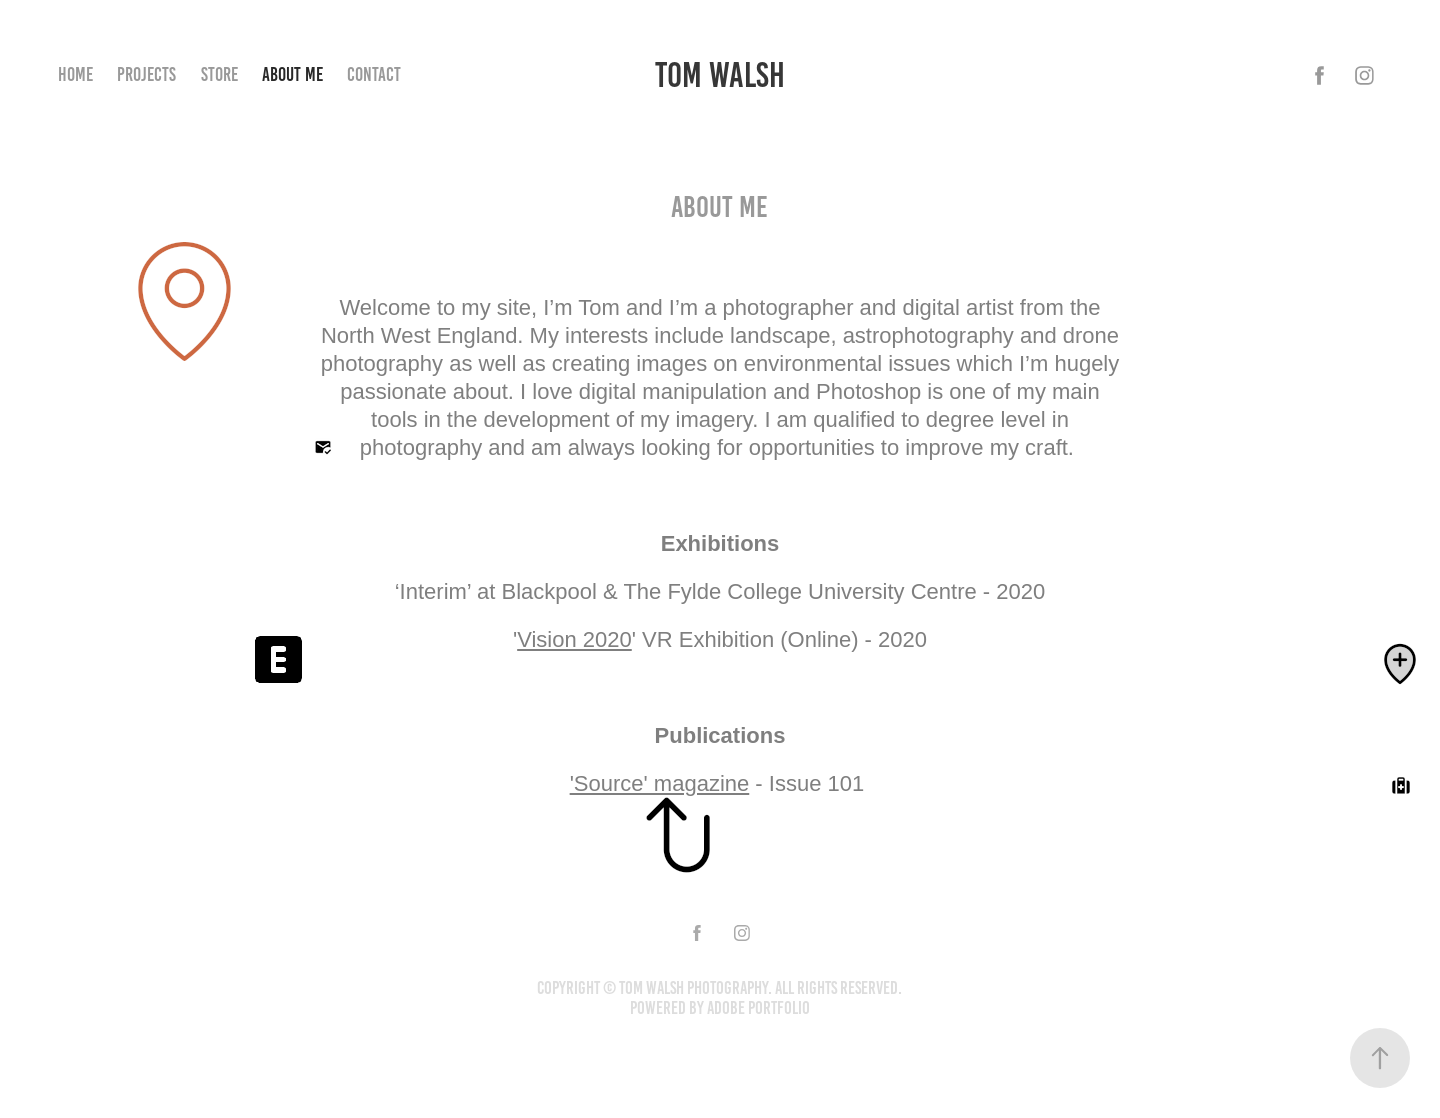 This screenshot has height=1118, width=1440. I want to click on view or set a location on the map, so click(184, 301).